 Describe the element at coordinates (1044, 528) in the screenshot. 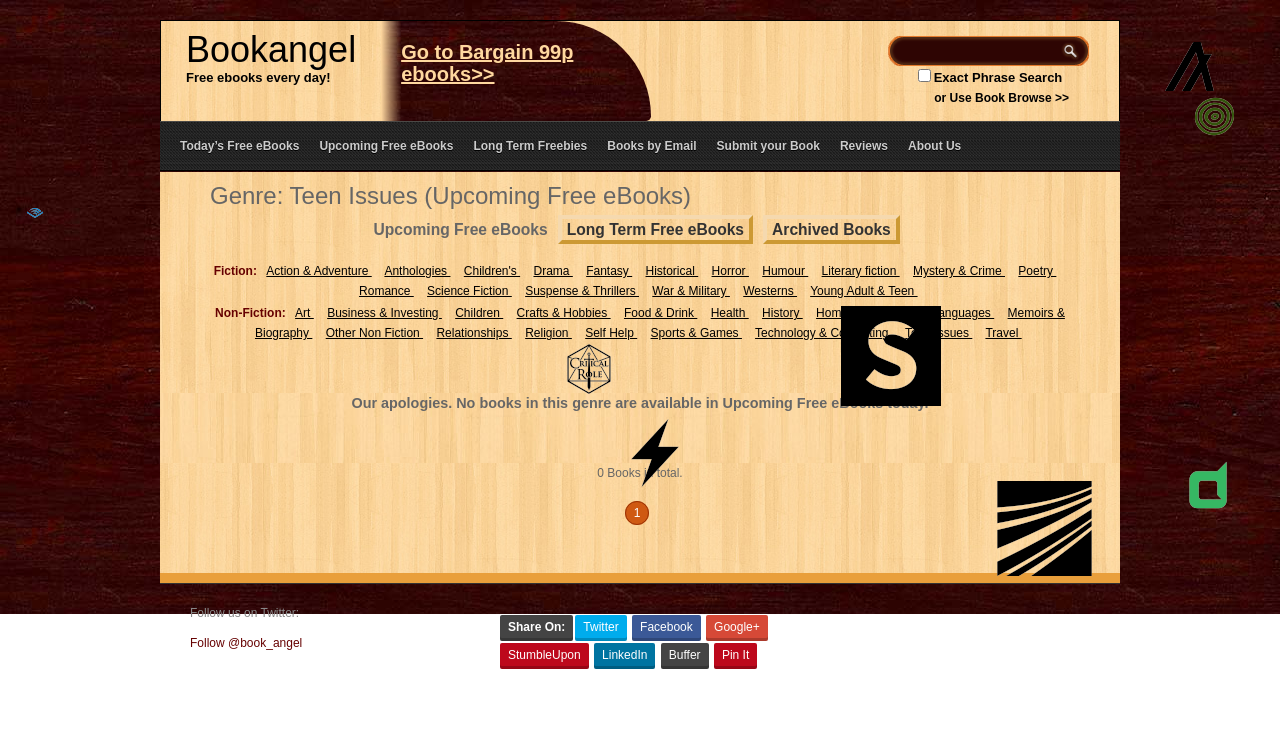

I see `Fraunhofer-Gesellschaft organization logo` at that location.